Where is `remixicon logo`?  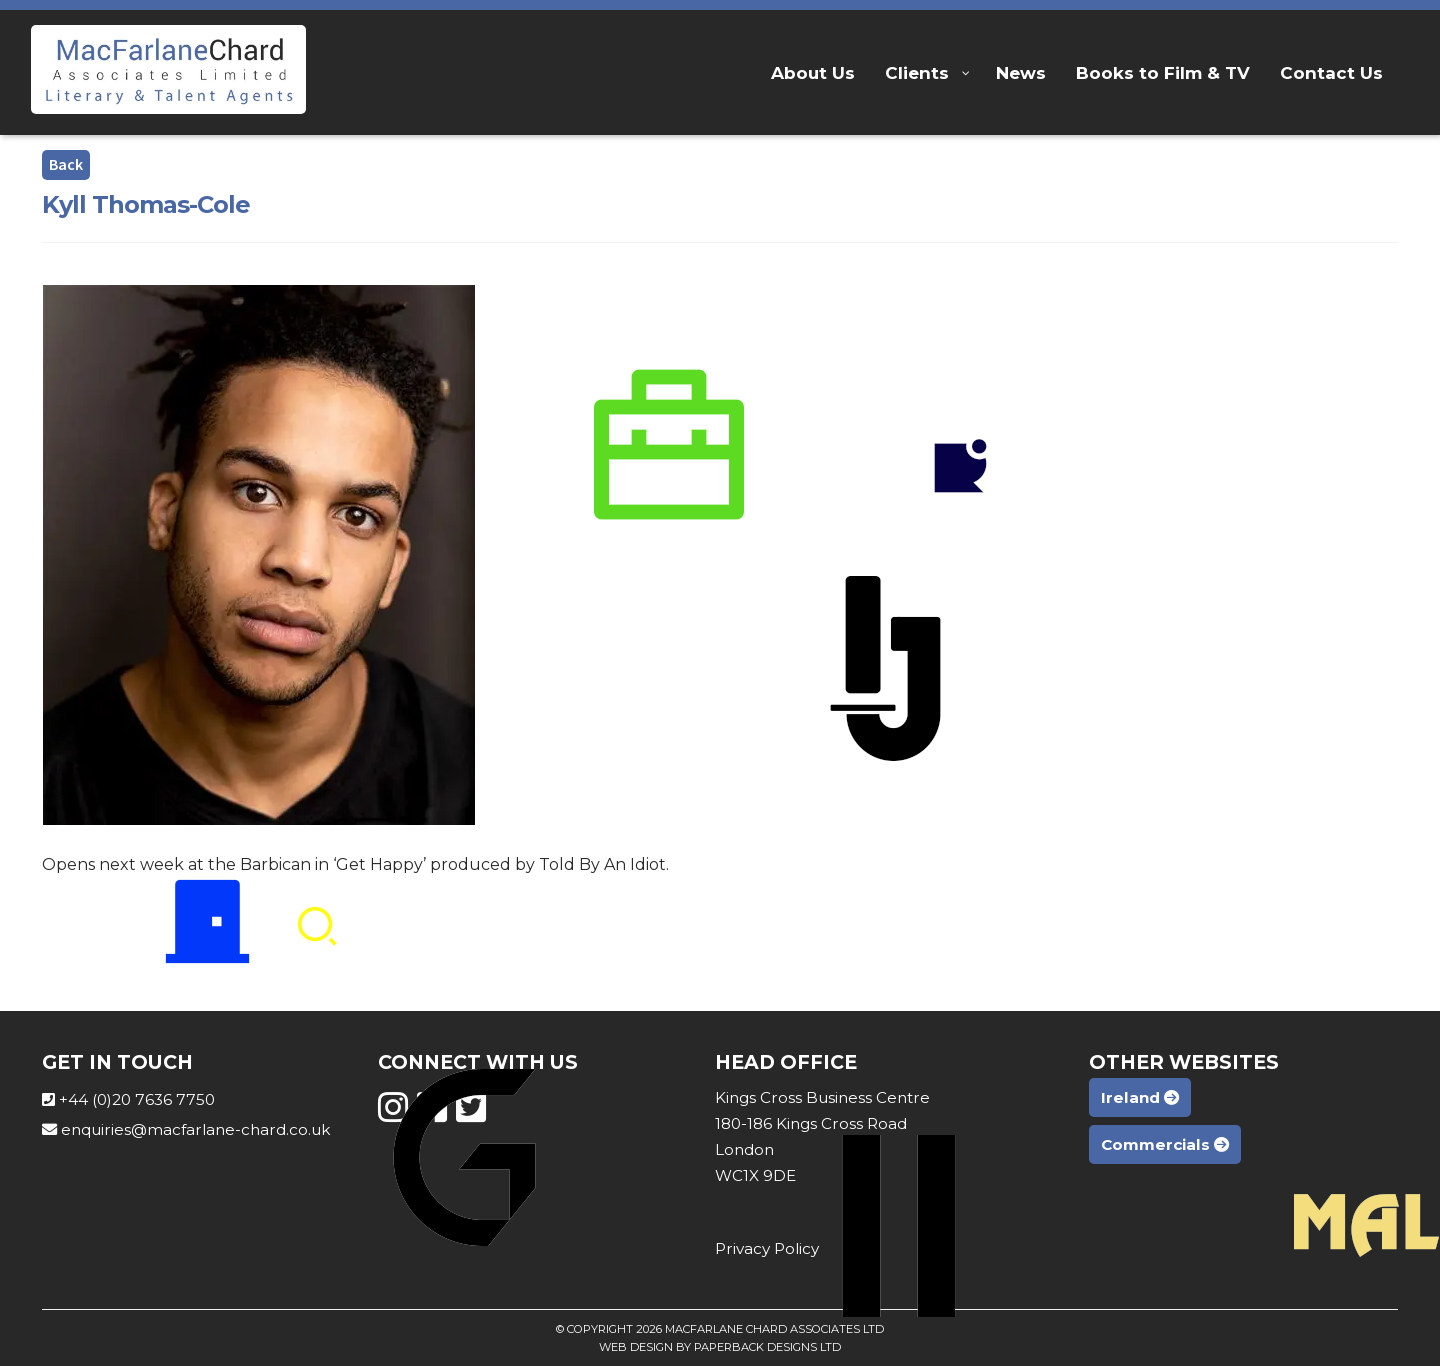
remixicon logo is located at coordinates (960, 466).